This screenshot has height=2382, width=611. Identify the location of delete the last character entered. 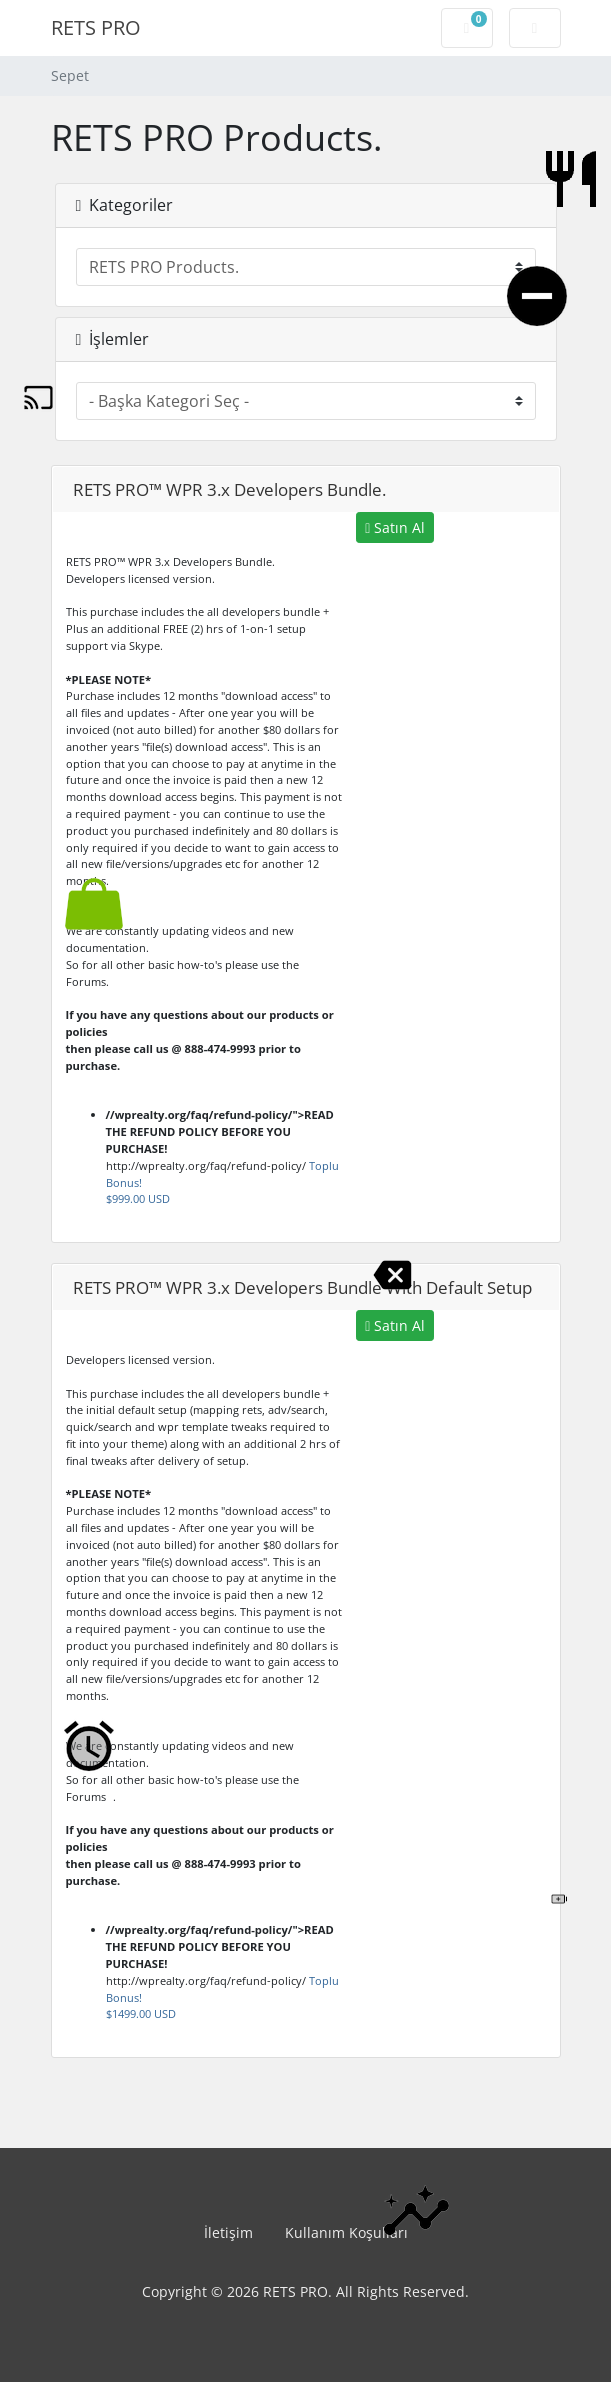
(394, 1275).